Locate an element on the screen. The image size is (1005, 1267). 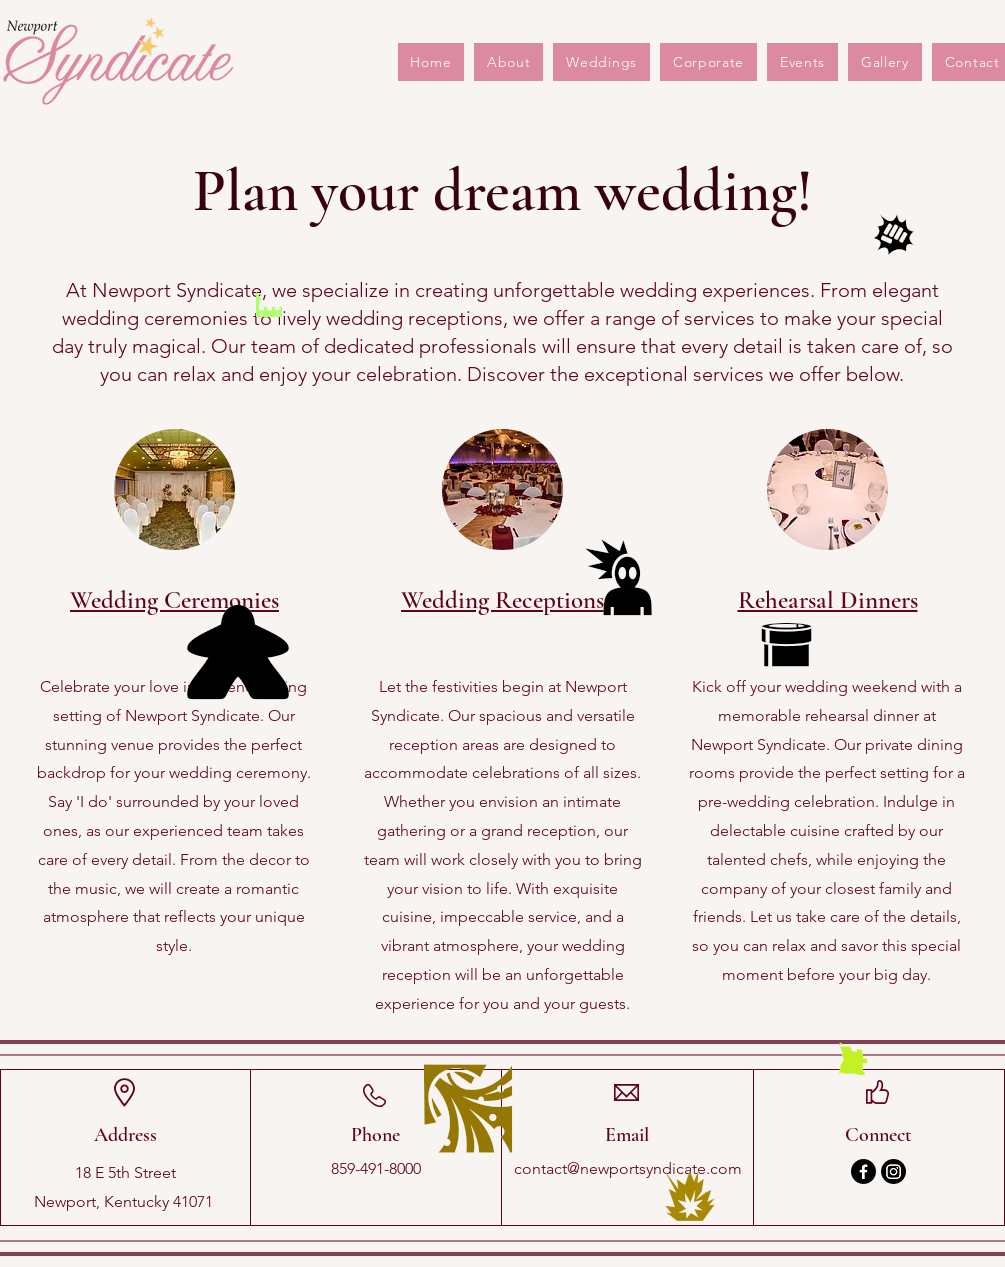
activate breath attack or special ability is located at coordinates (467, 1108).